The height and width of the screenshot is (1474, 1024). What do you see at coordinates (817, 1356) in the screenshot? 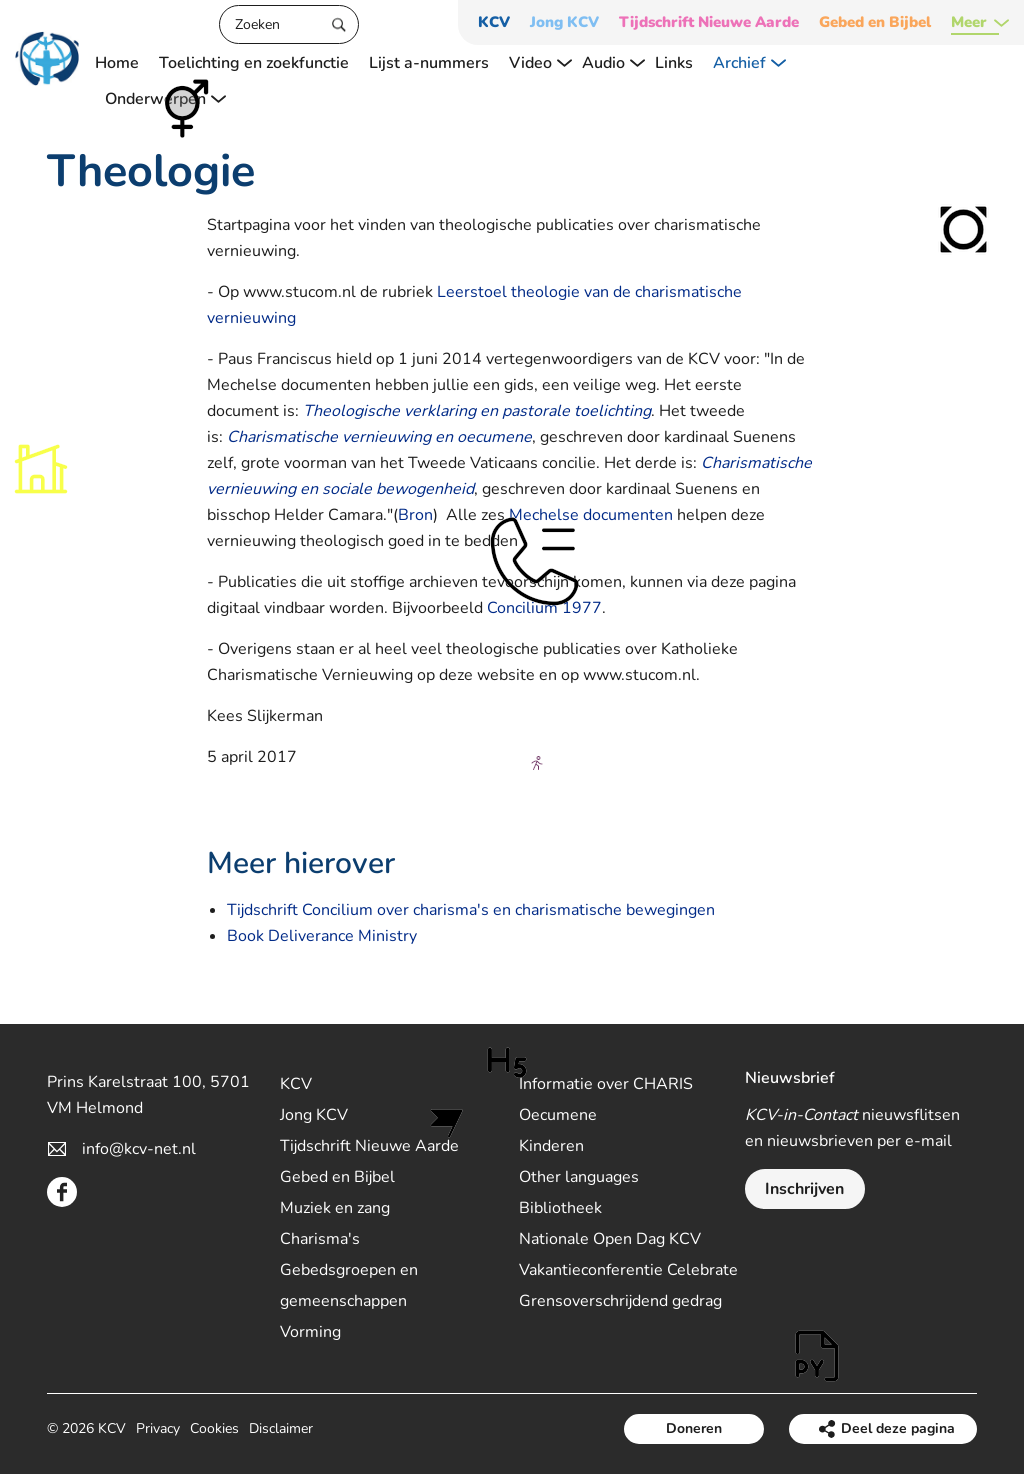
I see `a python script or .py file` at bounding box center [817, 1356].